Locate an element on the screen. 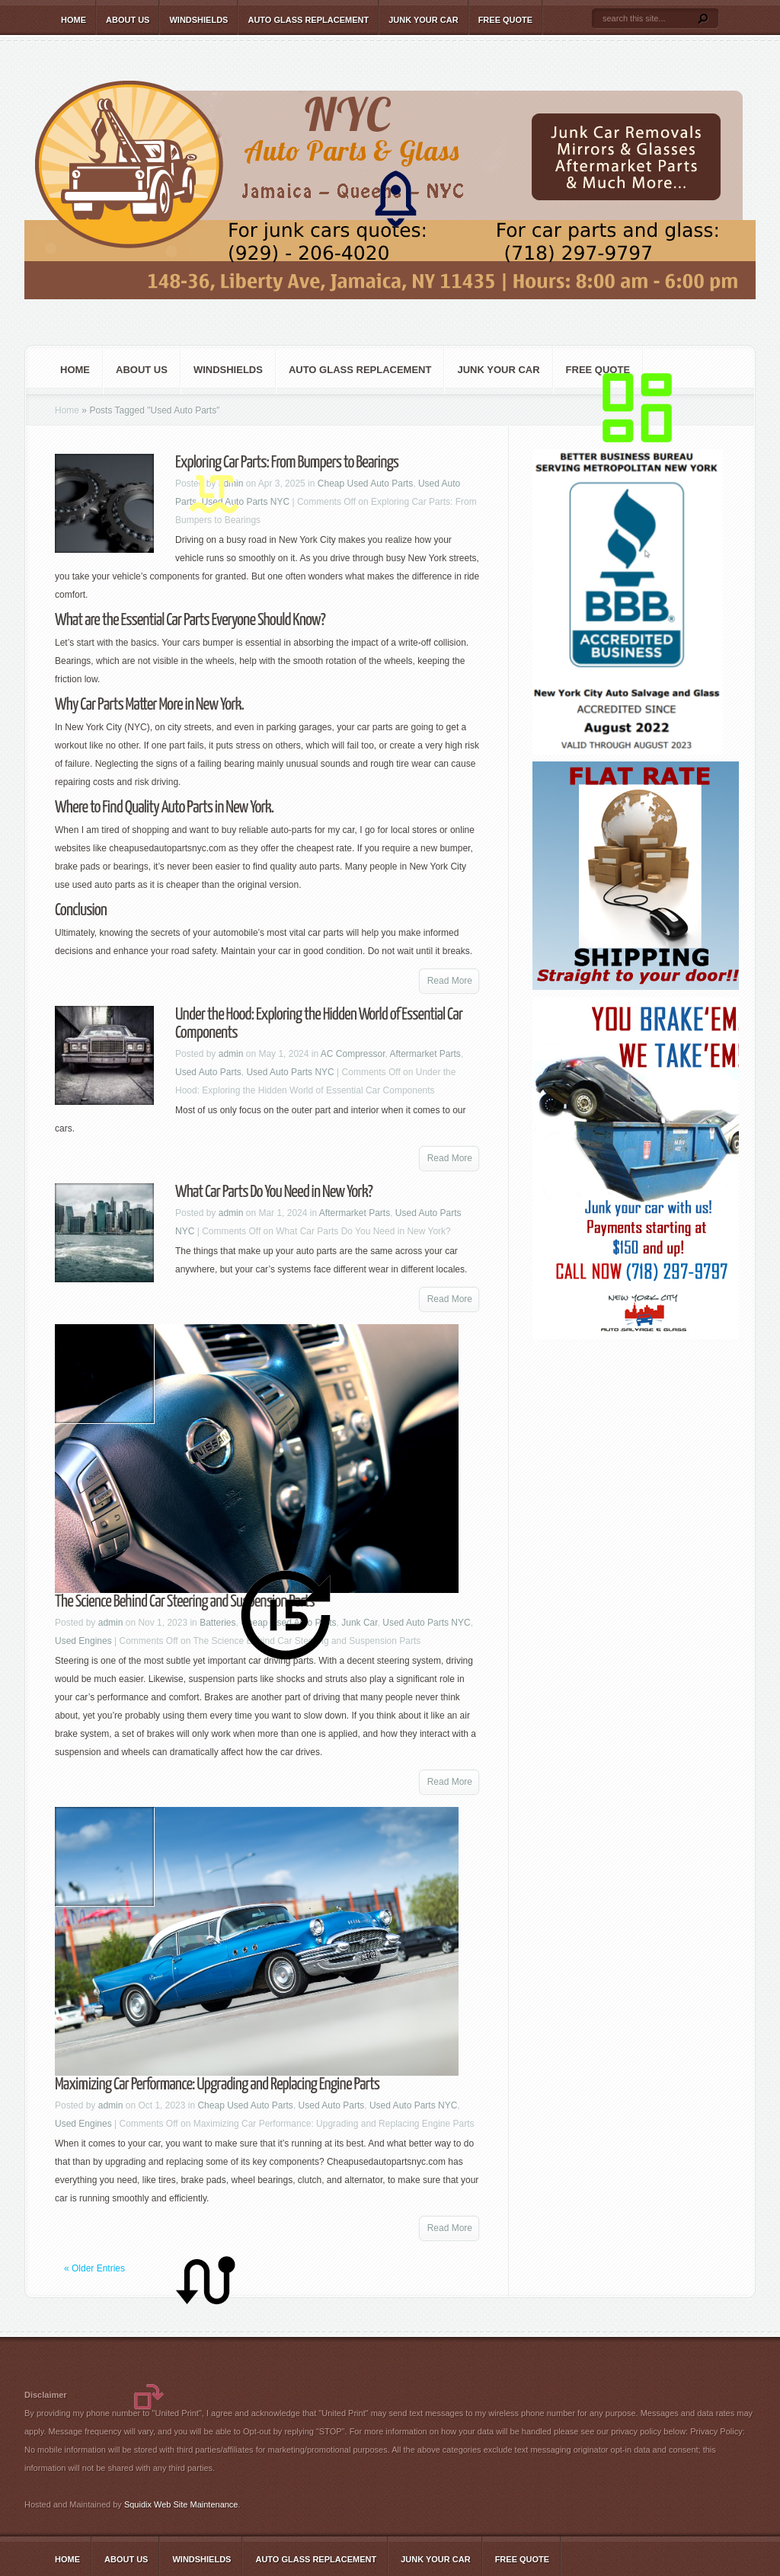 The height and width of the screenshot is (2576, 780). open LanguageTool grammar and spell checker is located at coordinates (214, 494).